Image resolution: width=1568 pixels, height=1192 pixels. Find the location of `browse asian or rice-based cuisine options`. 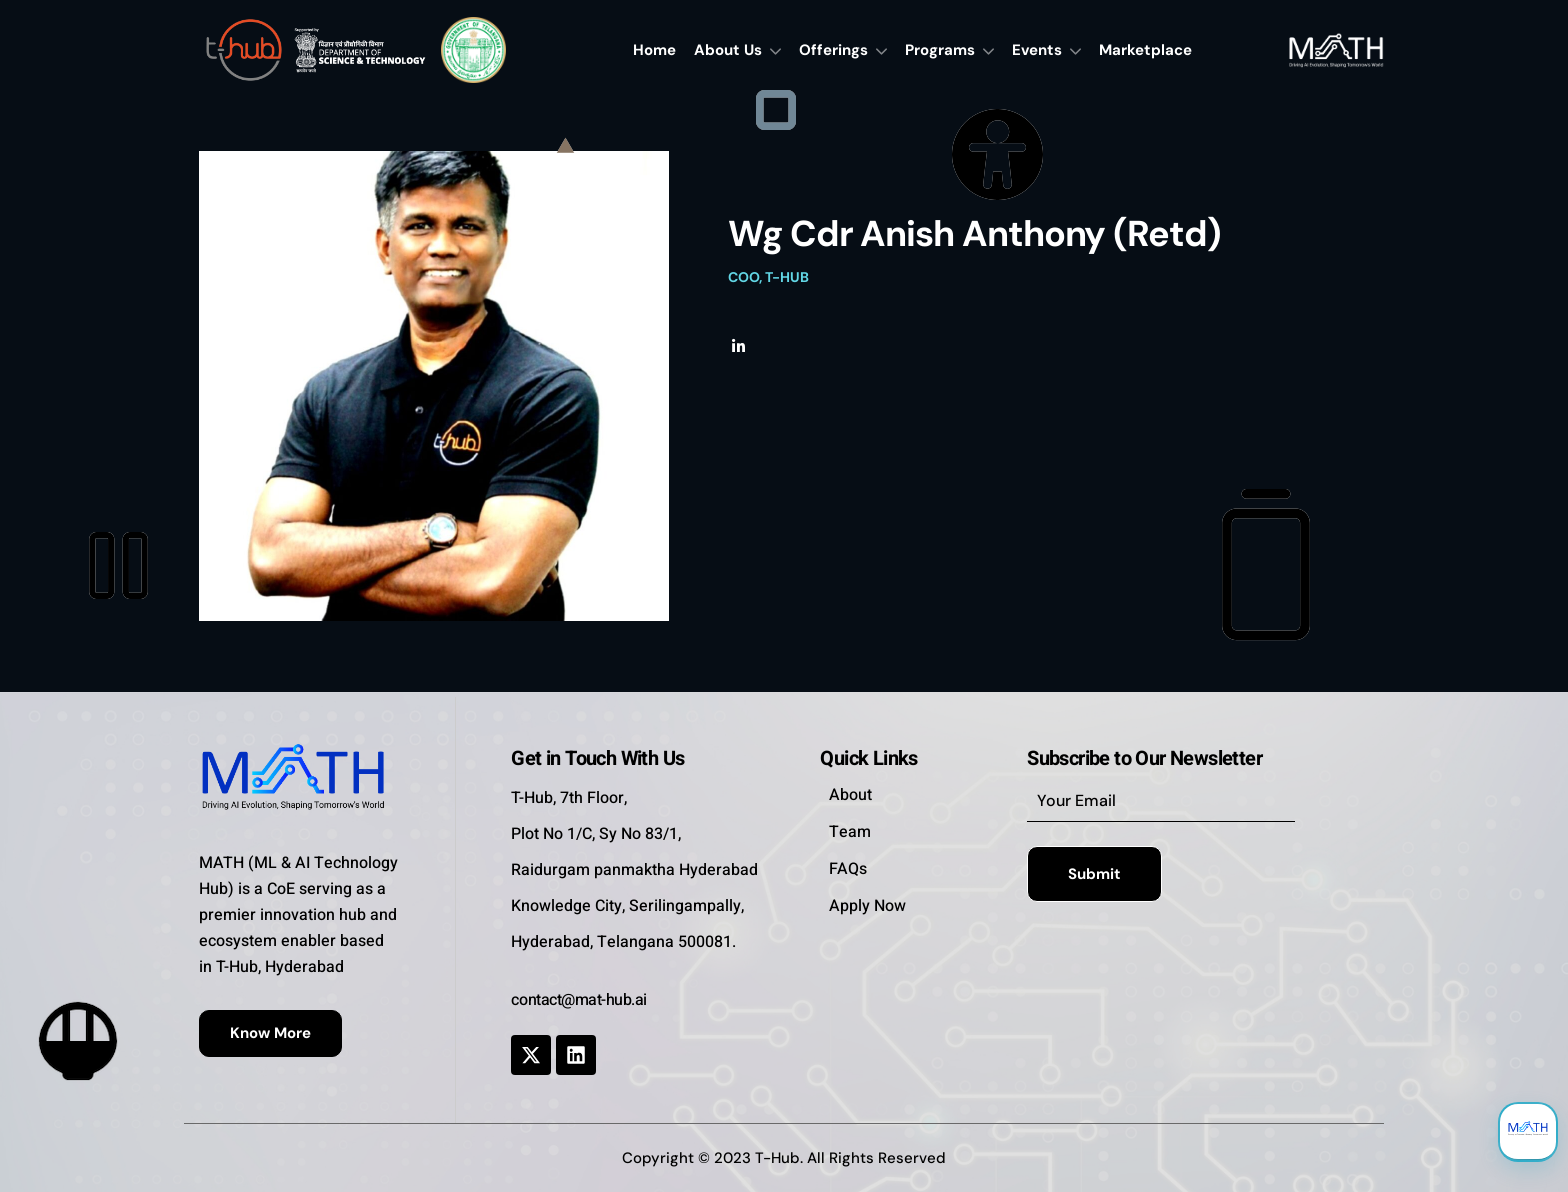

browse asian or rice-based cuisine options is located at coordinates (78, 1041).